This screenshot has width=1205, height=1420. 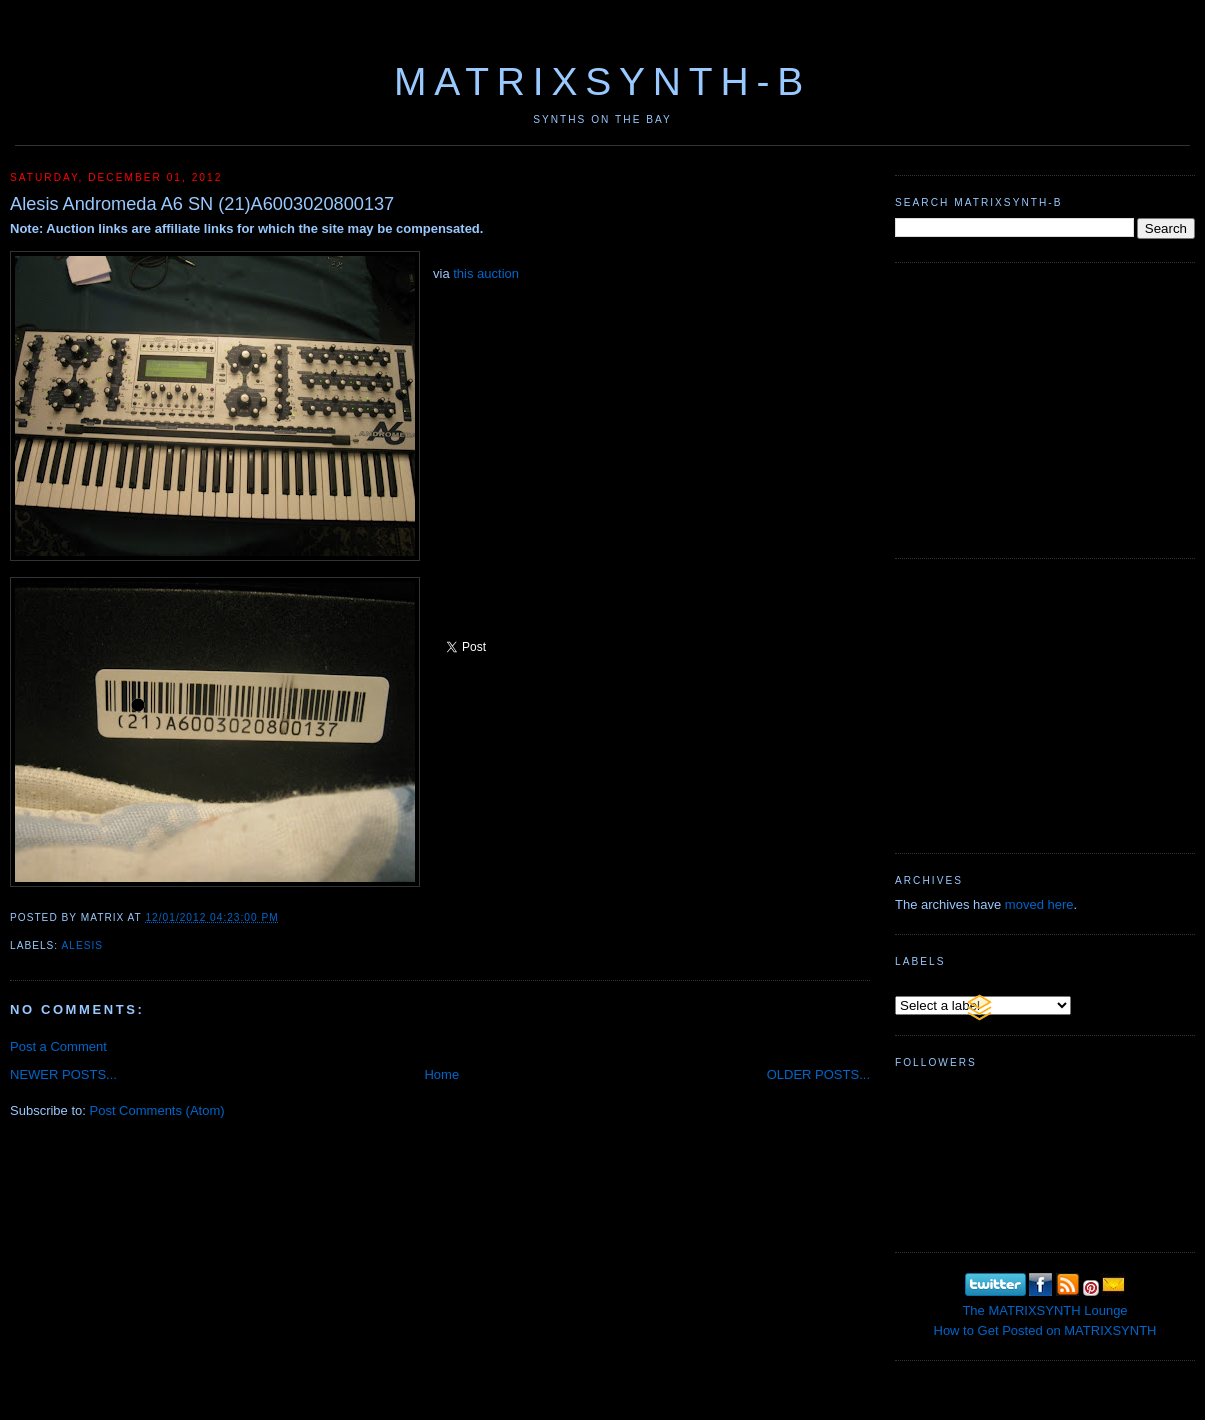 What do you see at coordinates (979, 1007) in the screenshot?
I see `view layers or stacked content` at bounding box center [979, 1007].